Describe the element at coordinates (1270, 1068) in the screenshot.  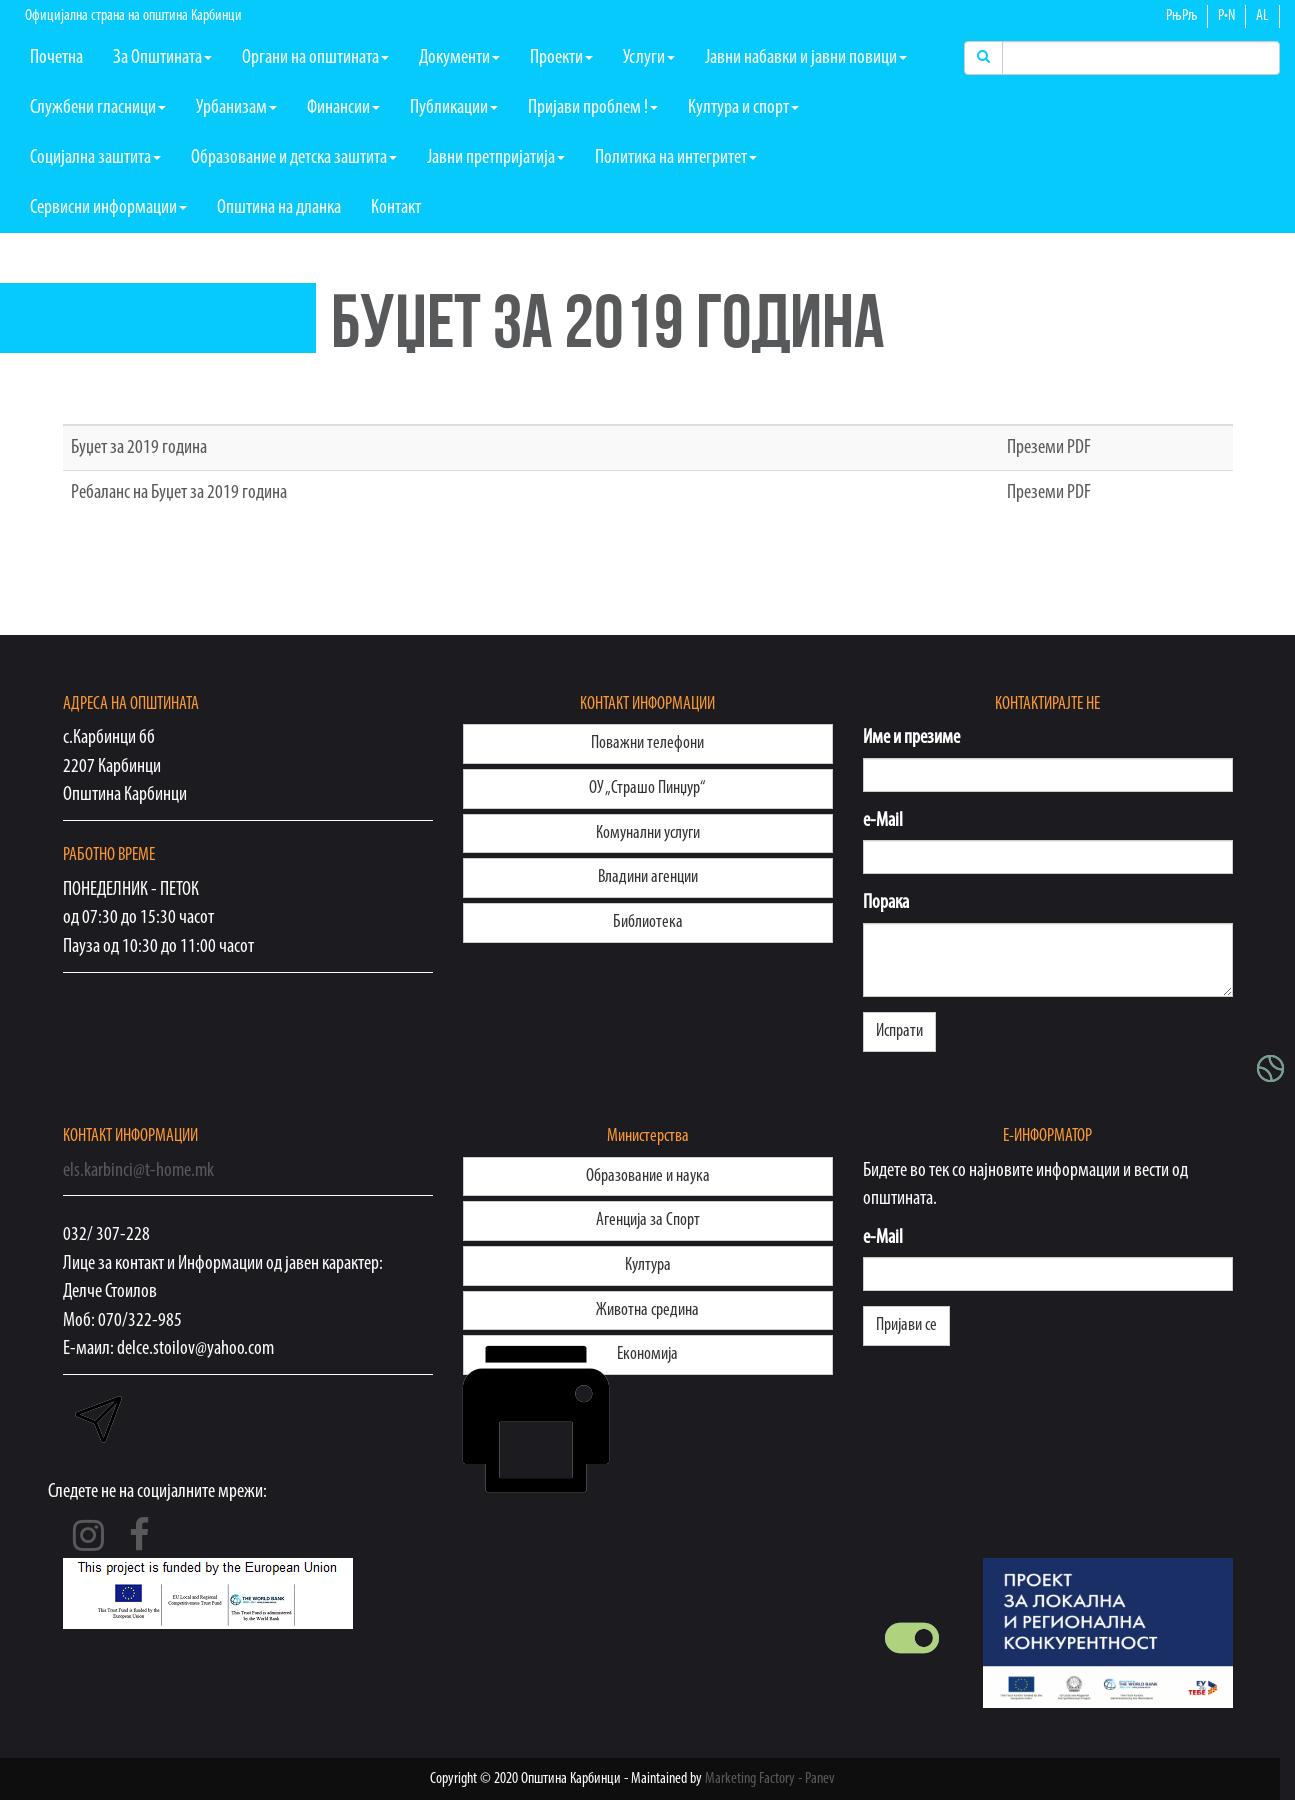
I see `access tennis or racquet sports features` at that location.